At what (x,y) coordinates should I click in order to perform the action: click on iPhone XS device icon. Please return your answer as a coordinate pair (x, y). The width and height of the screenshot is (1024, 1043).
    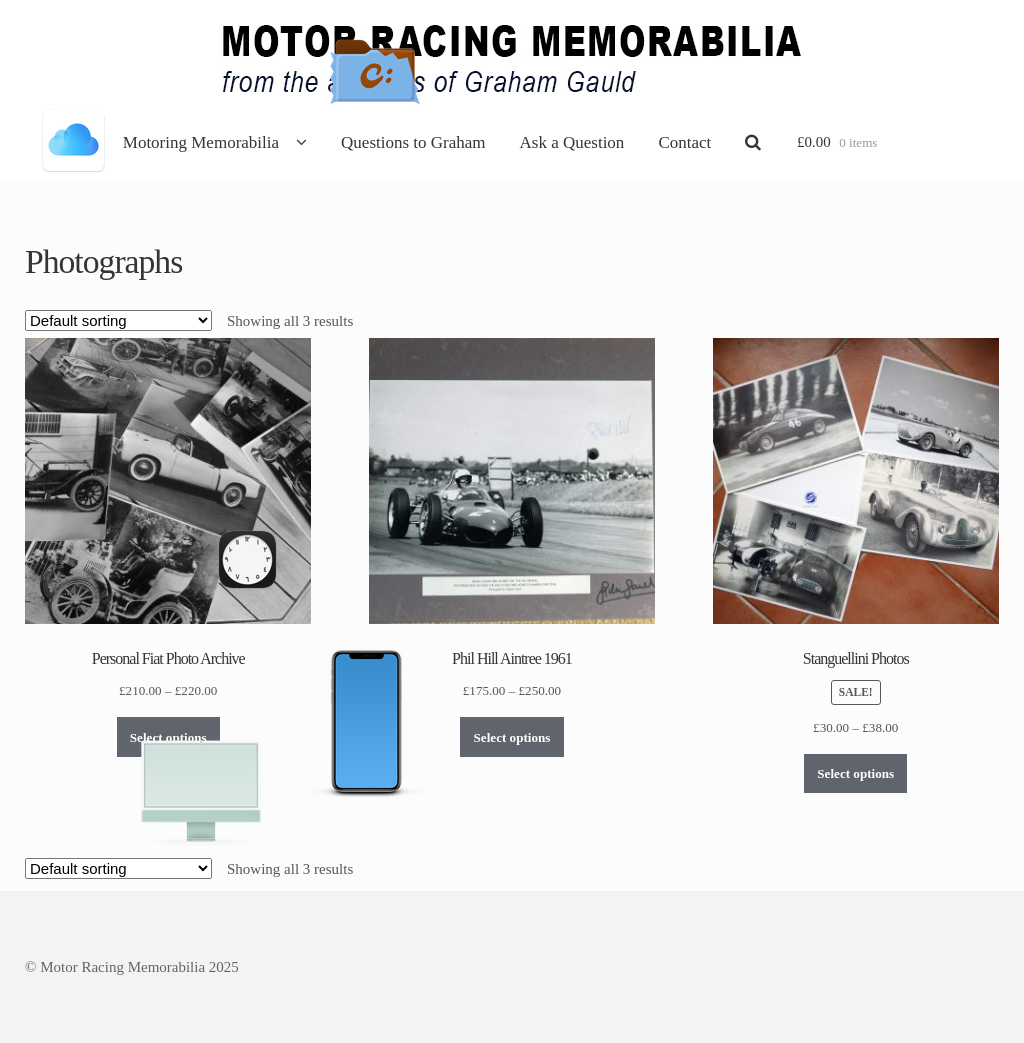
    Looking at the image, I should click on (366, 723).